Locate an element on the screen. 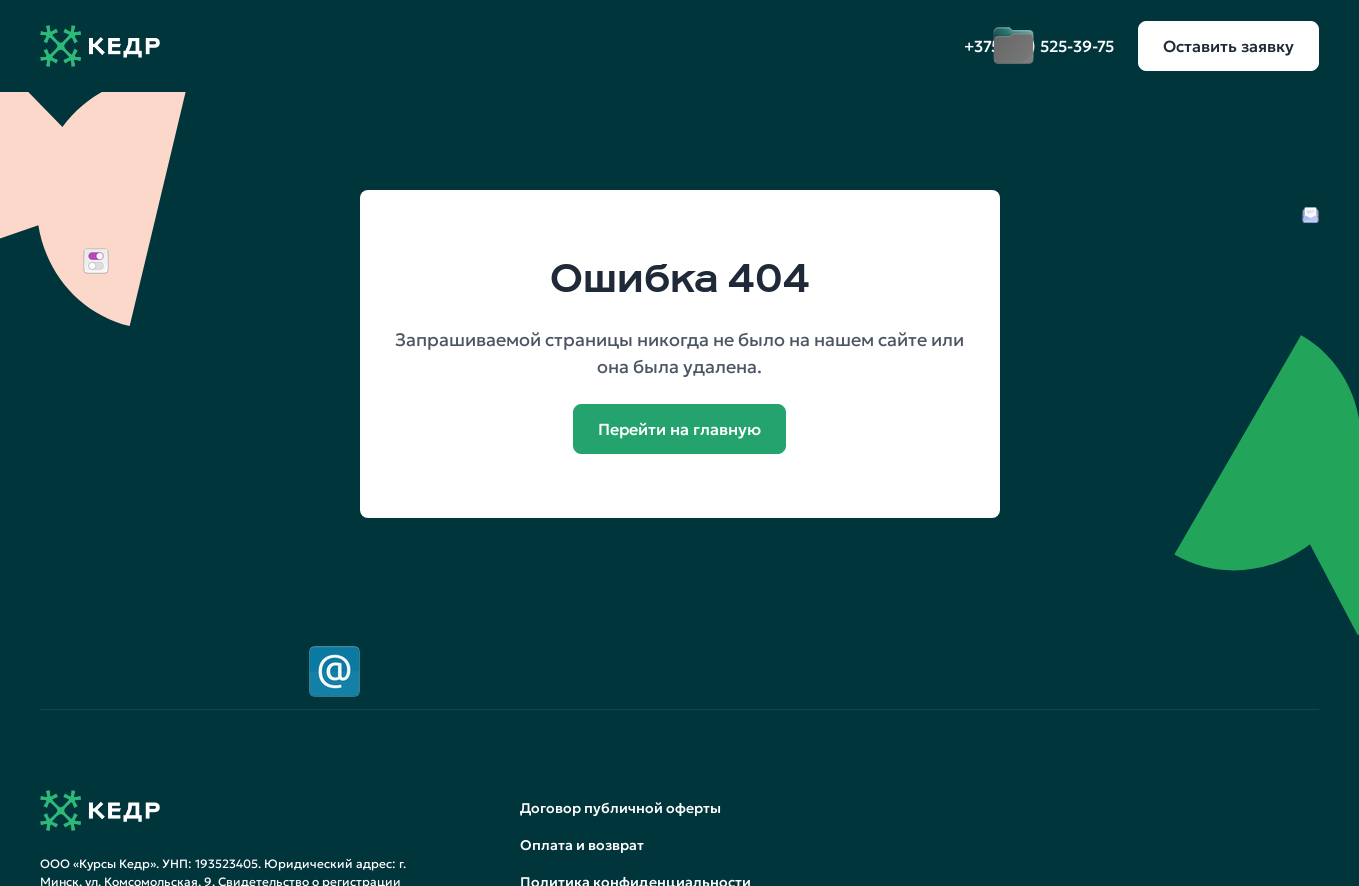 This screenshot has width=1359, height=886. open folder to view contents is located at coordinates (1013, 45).